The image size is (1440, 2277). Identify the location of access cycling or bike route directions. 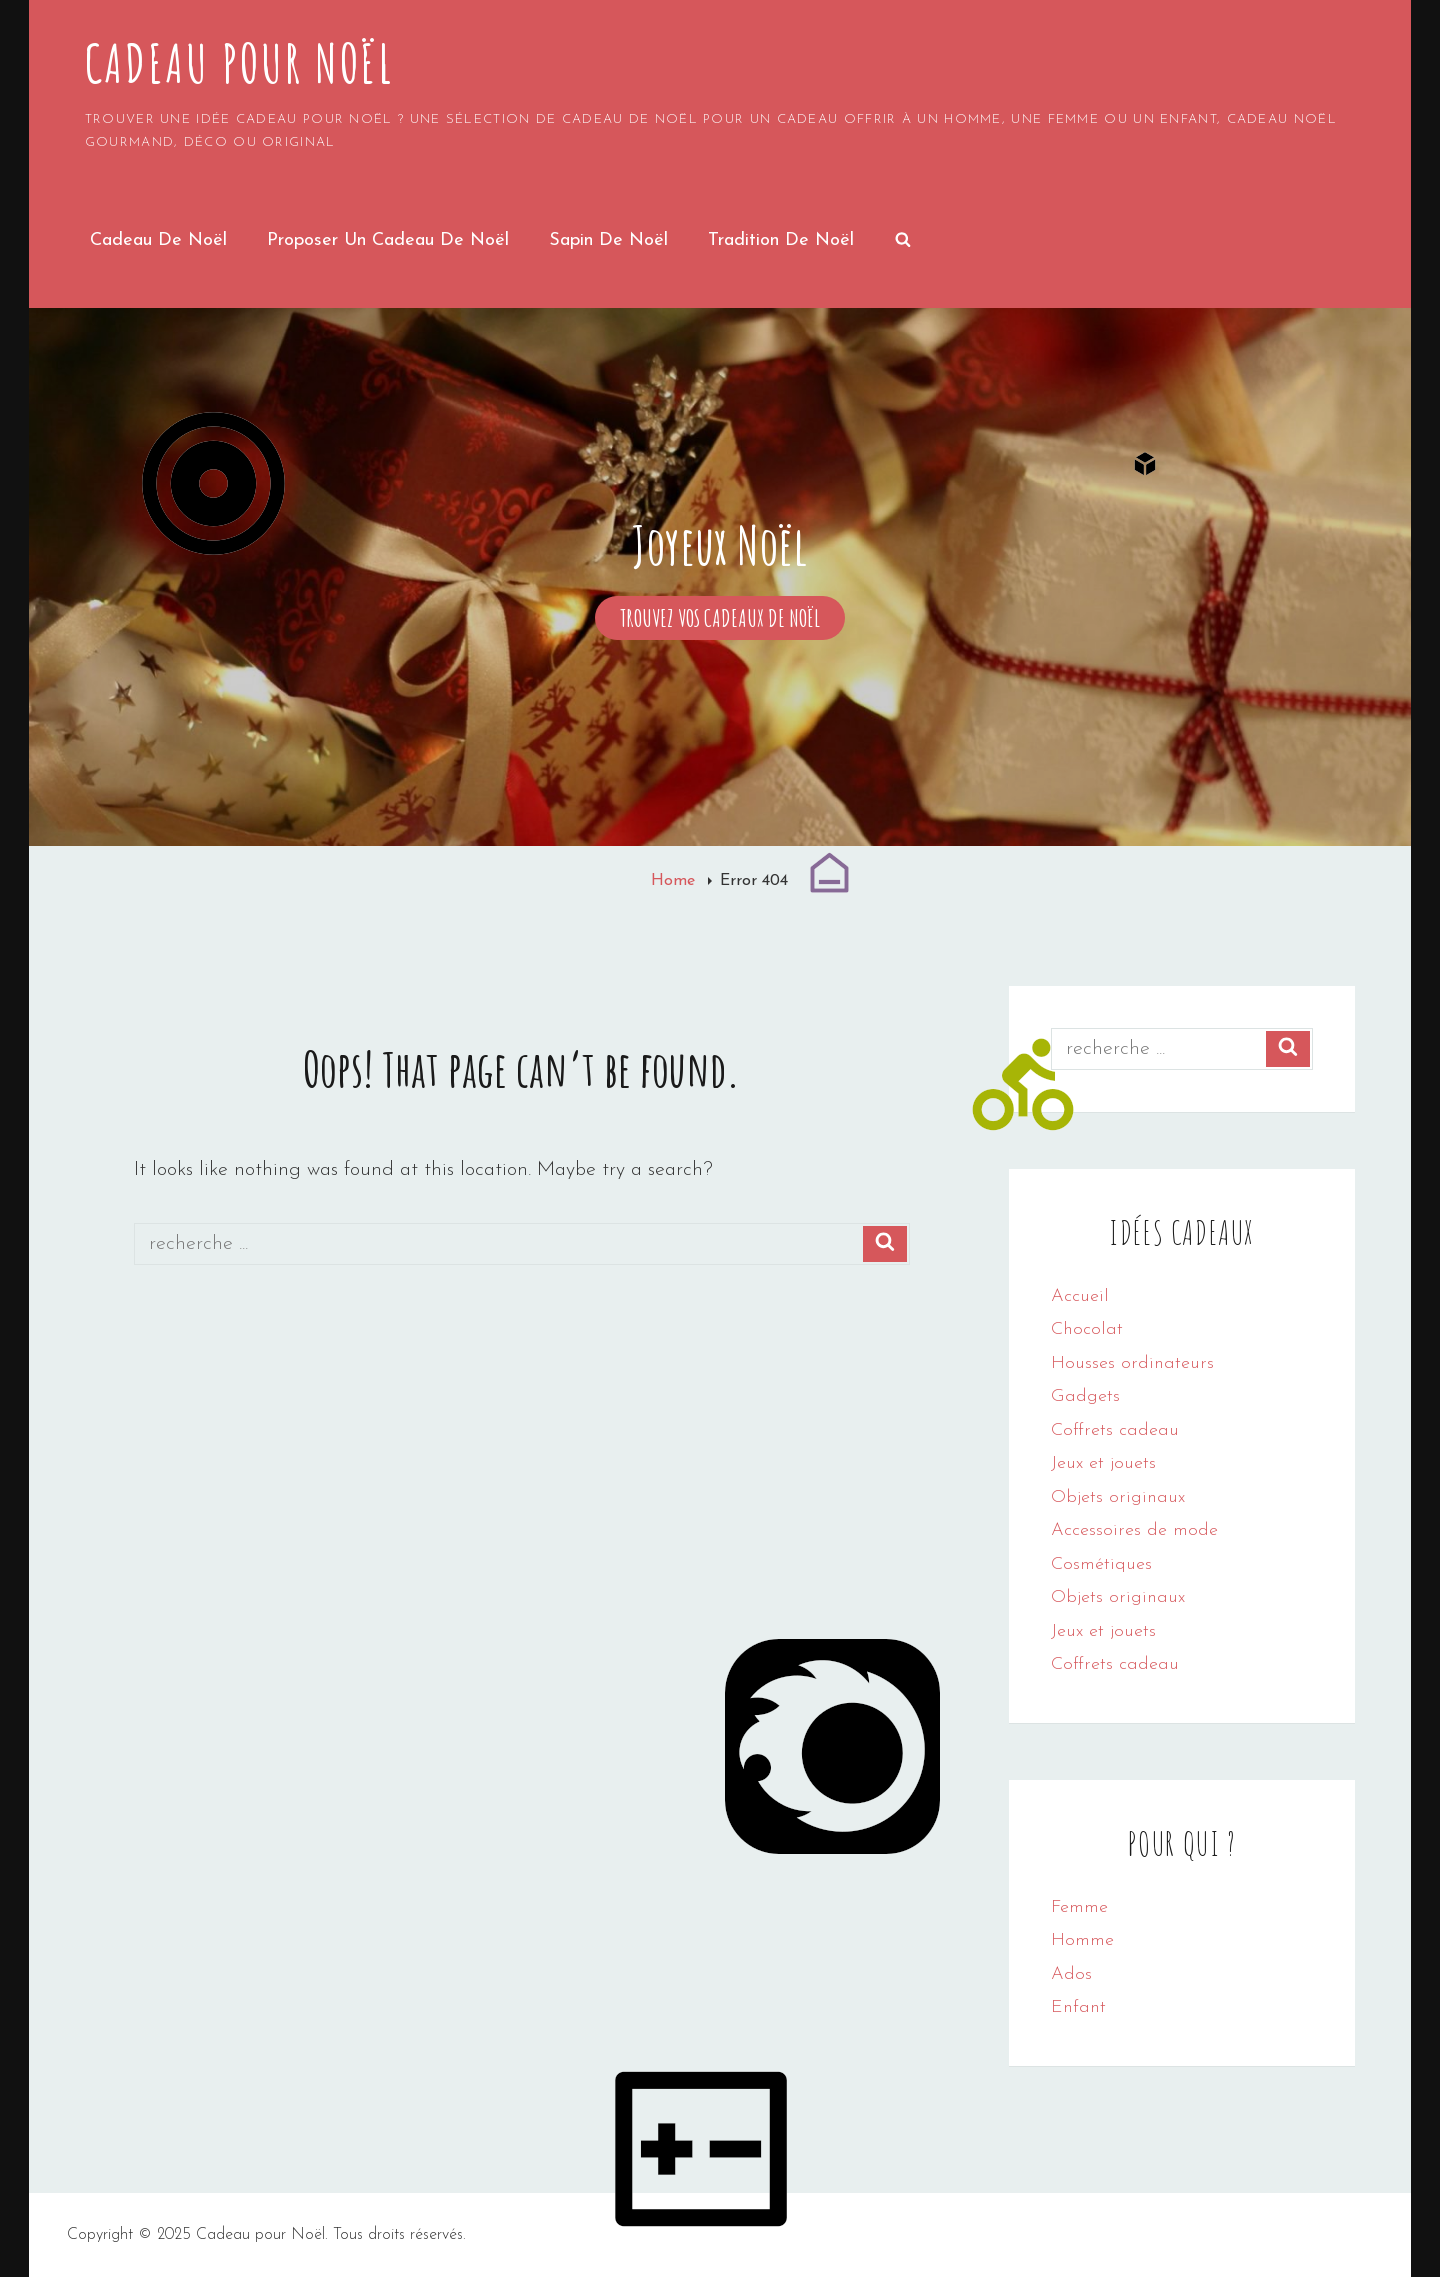
(1023, 1089).